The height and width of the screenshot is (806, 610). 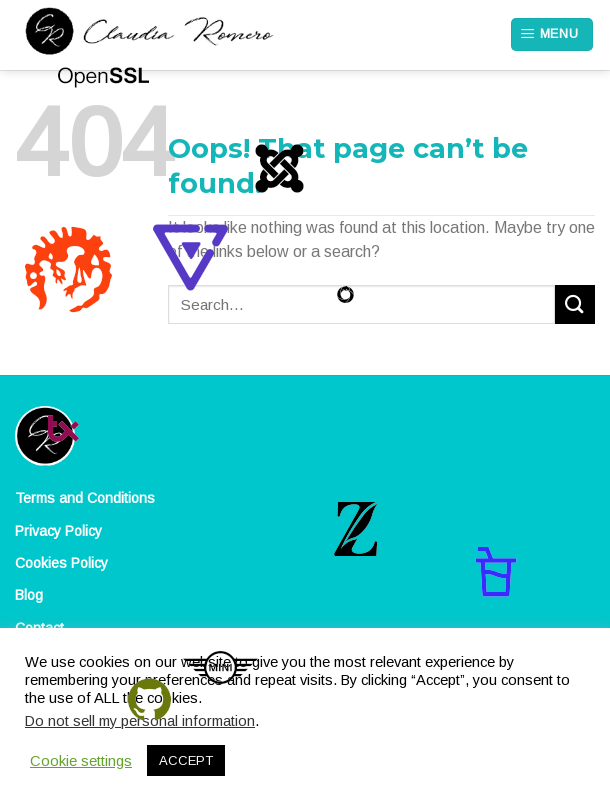 I want to click on navigate to AntV data visualization library, so click(x=190, y=257).